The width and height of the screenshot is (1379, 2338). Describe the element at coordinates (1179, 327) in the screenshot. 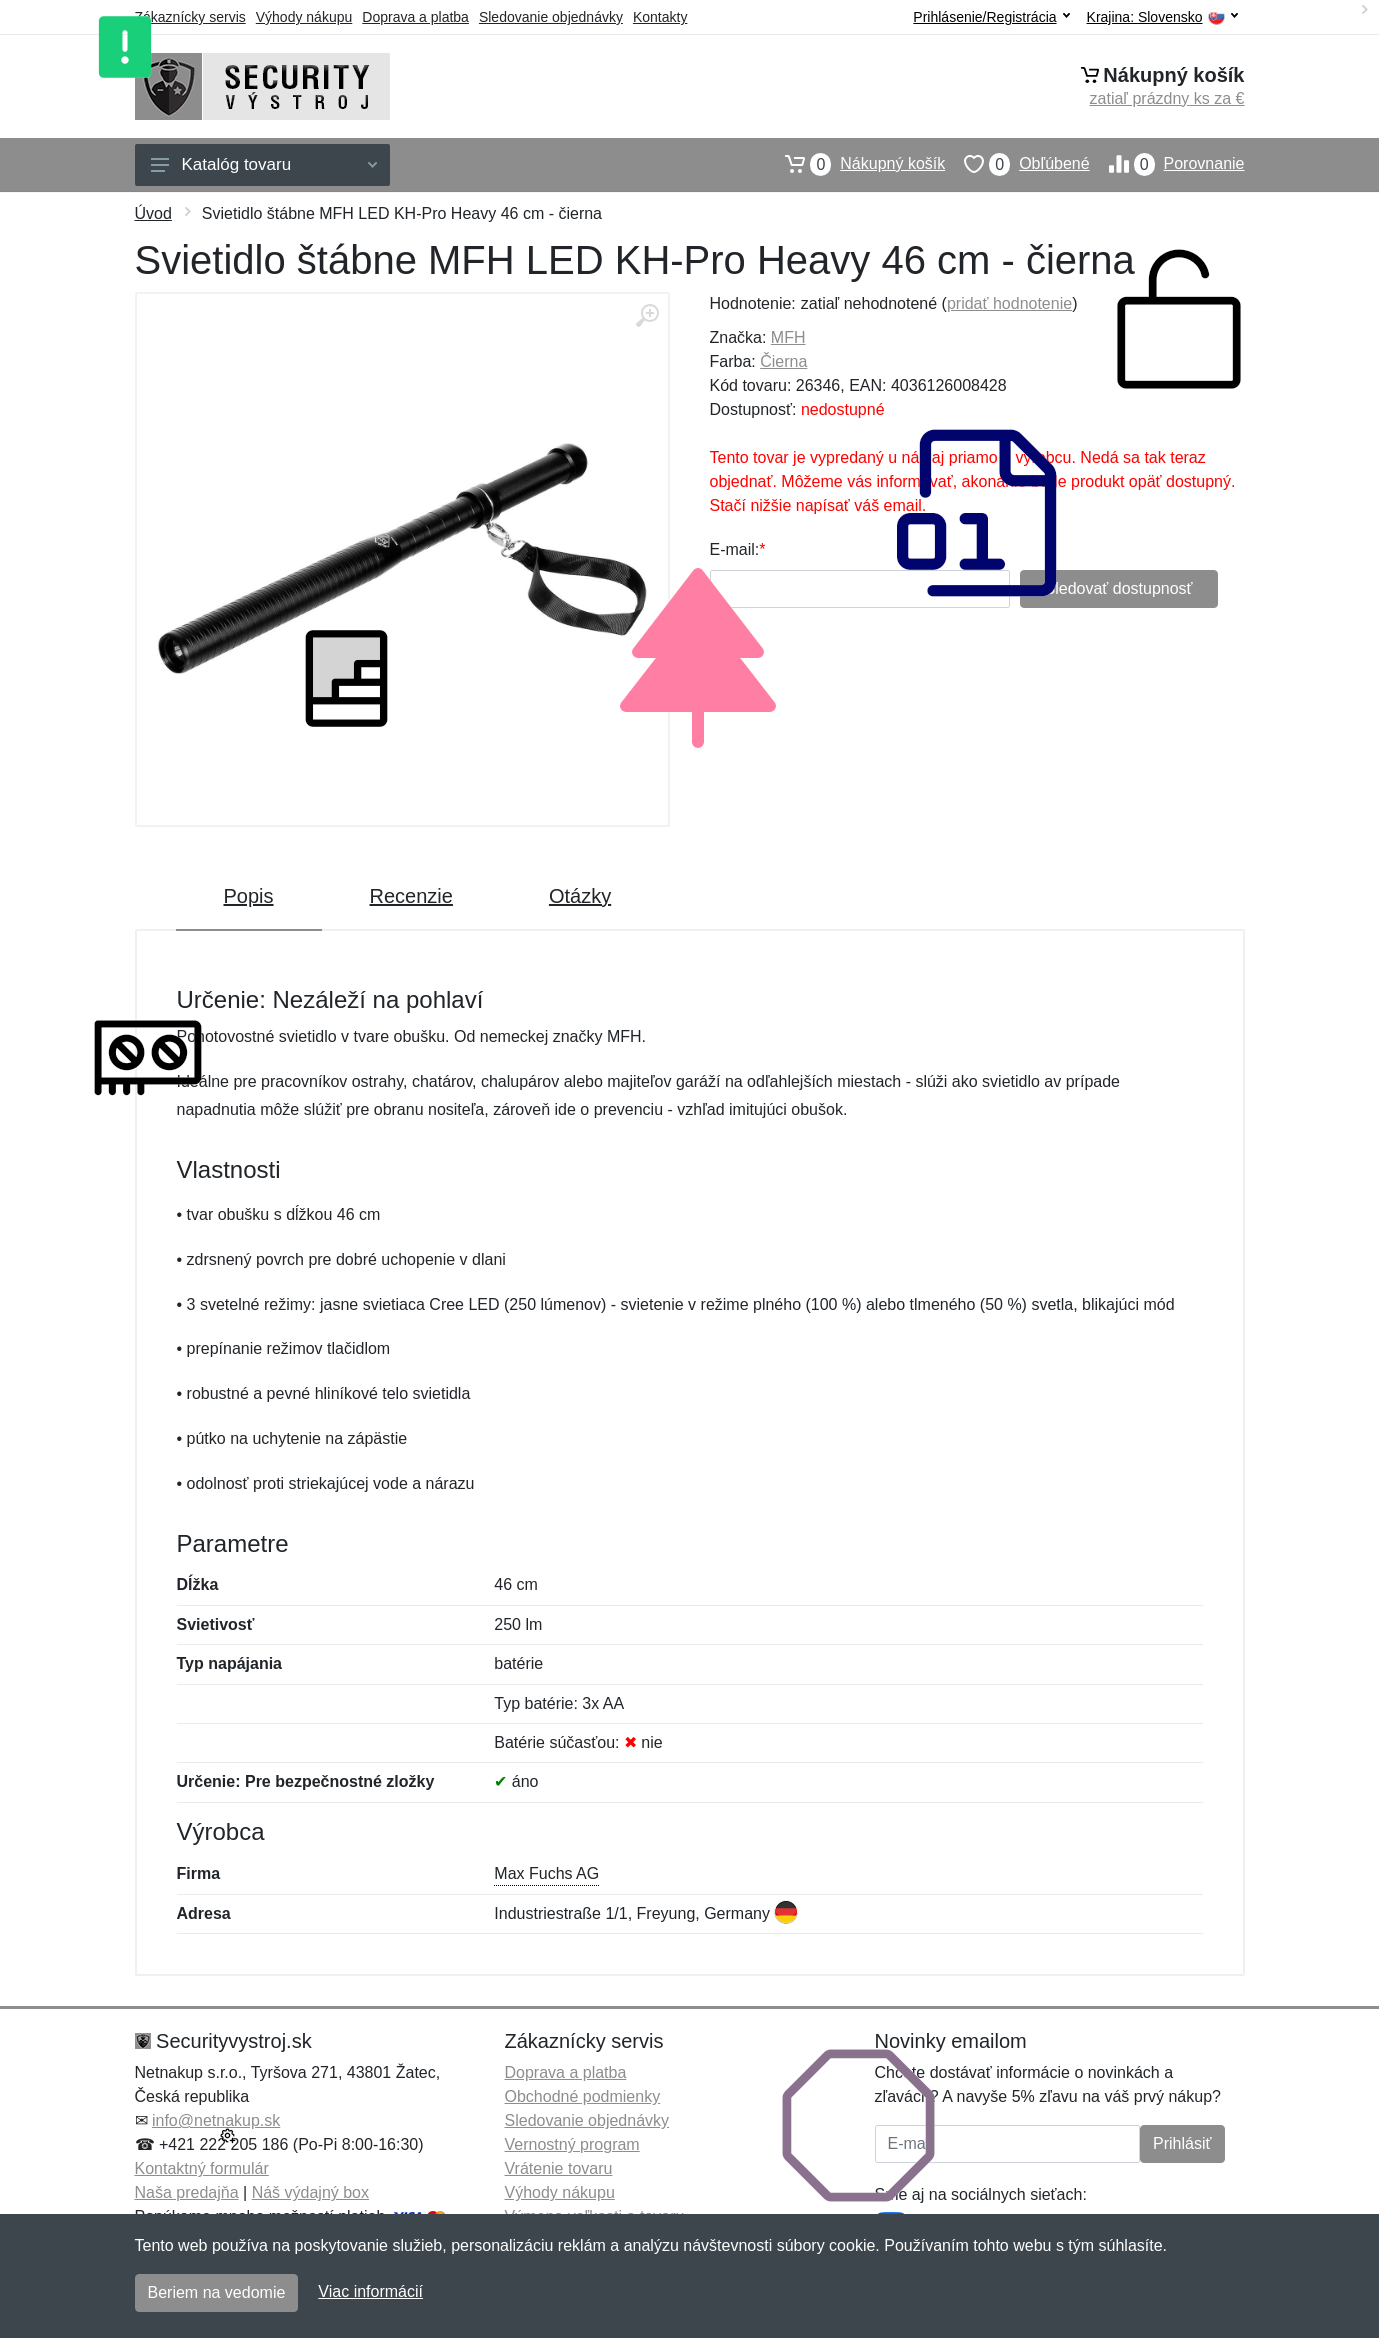

I see `unlock this item or content` at that location.